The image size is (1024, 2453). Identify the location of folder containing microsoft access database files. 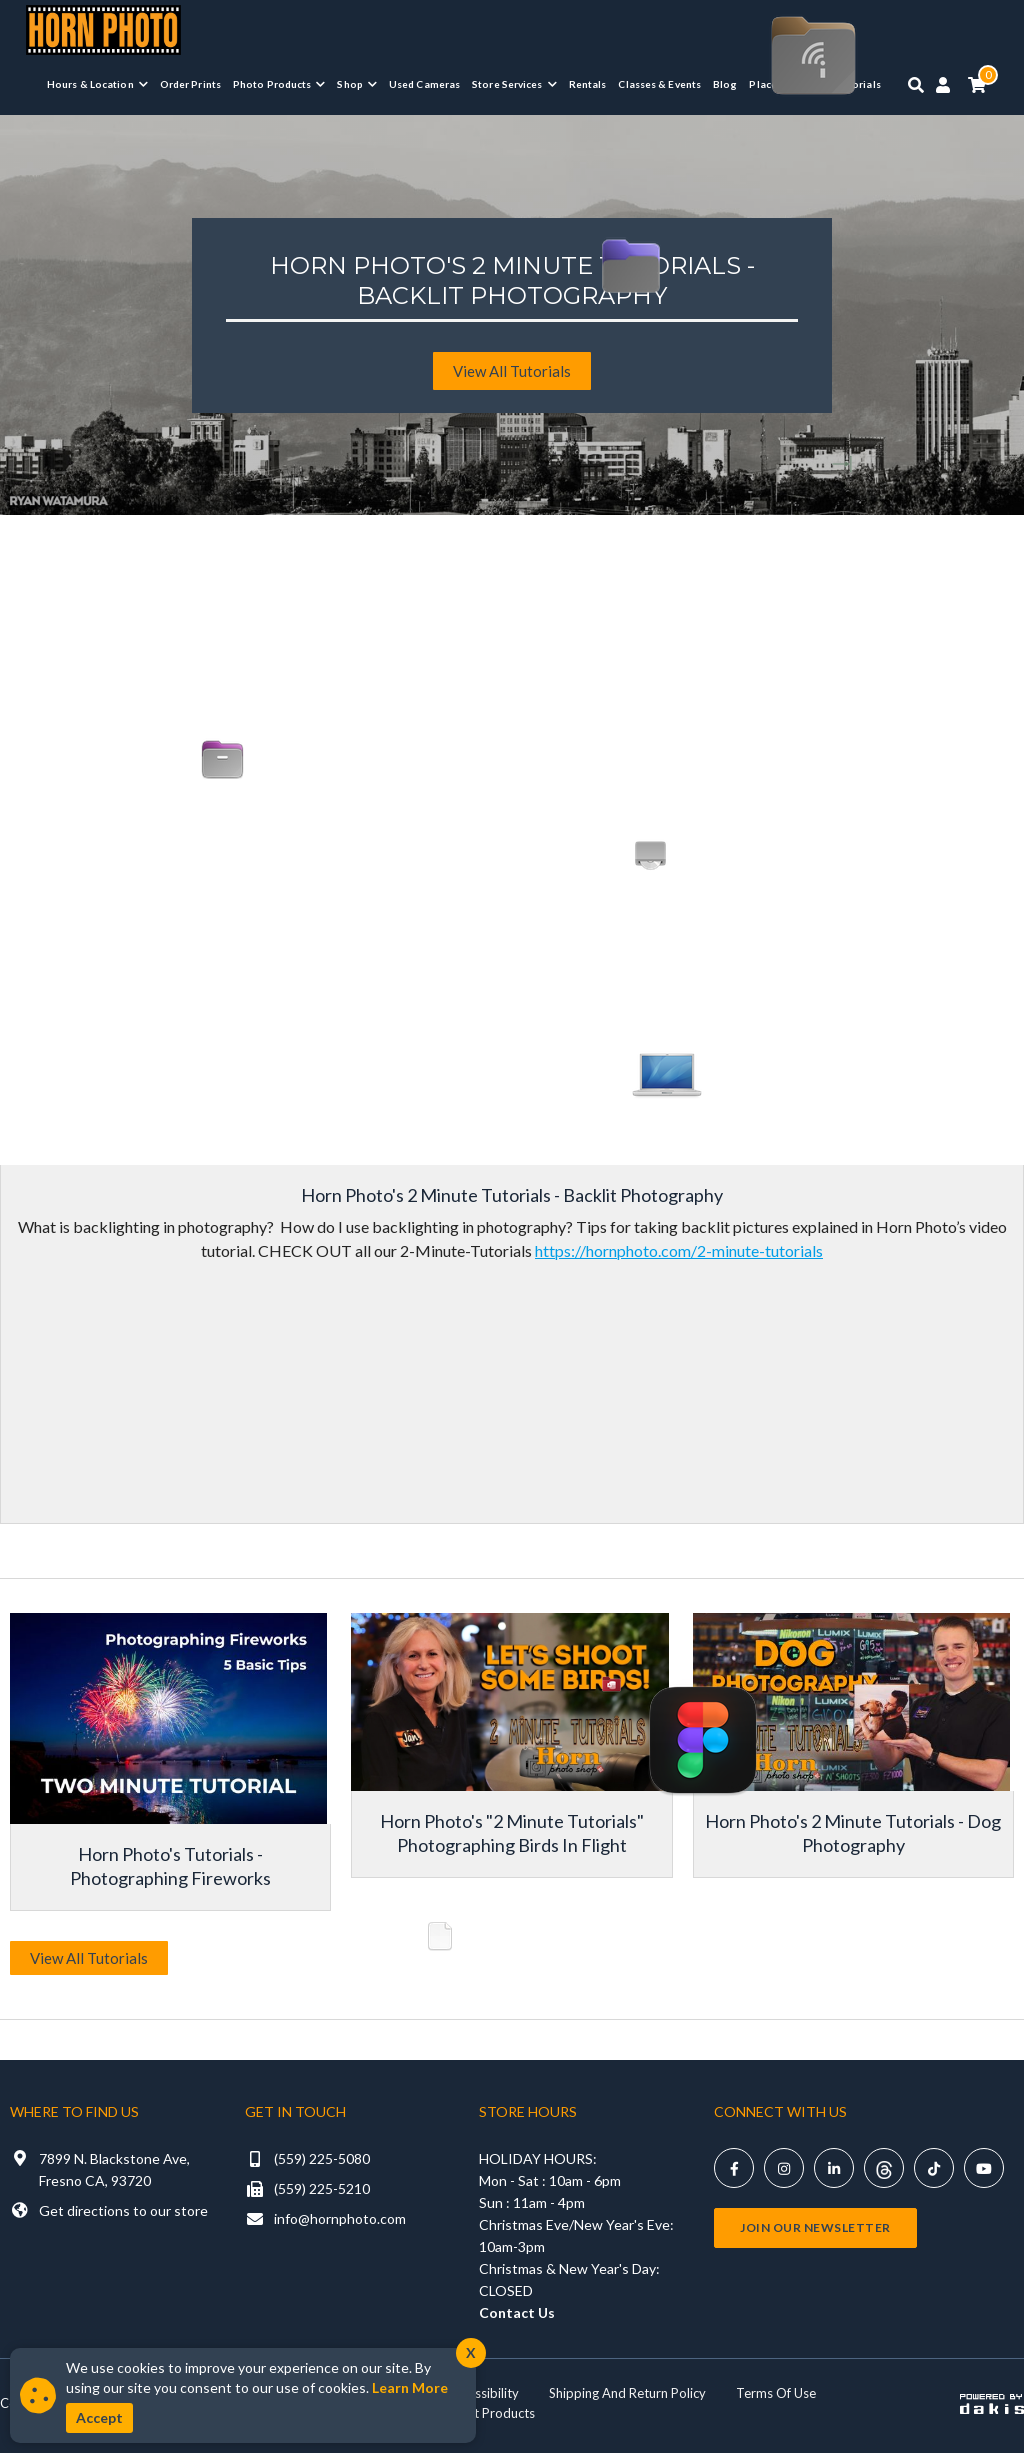
(611, 1684).